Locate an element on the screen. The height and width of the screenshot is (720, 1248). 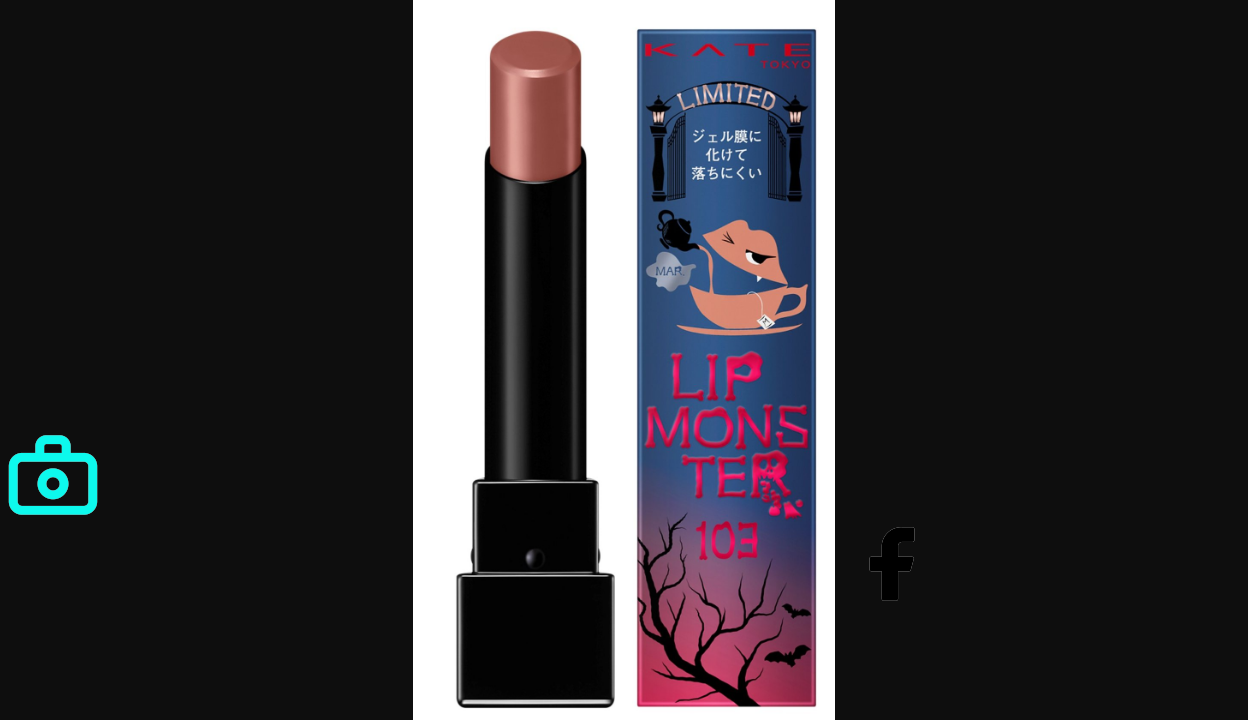
open camera to take a photo is located at coordinates (53, 475).